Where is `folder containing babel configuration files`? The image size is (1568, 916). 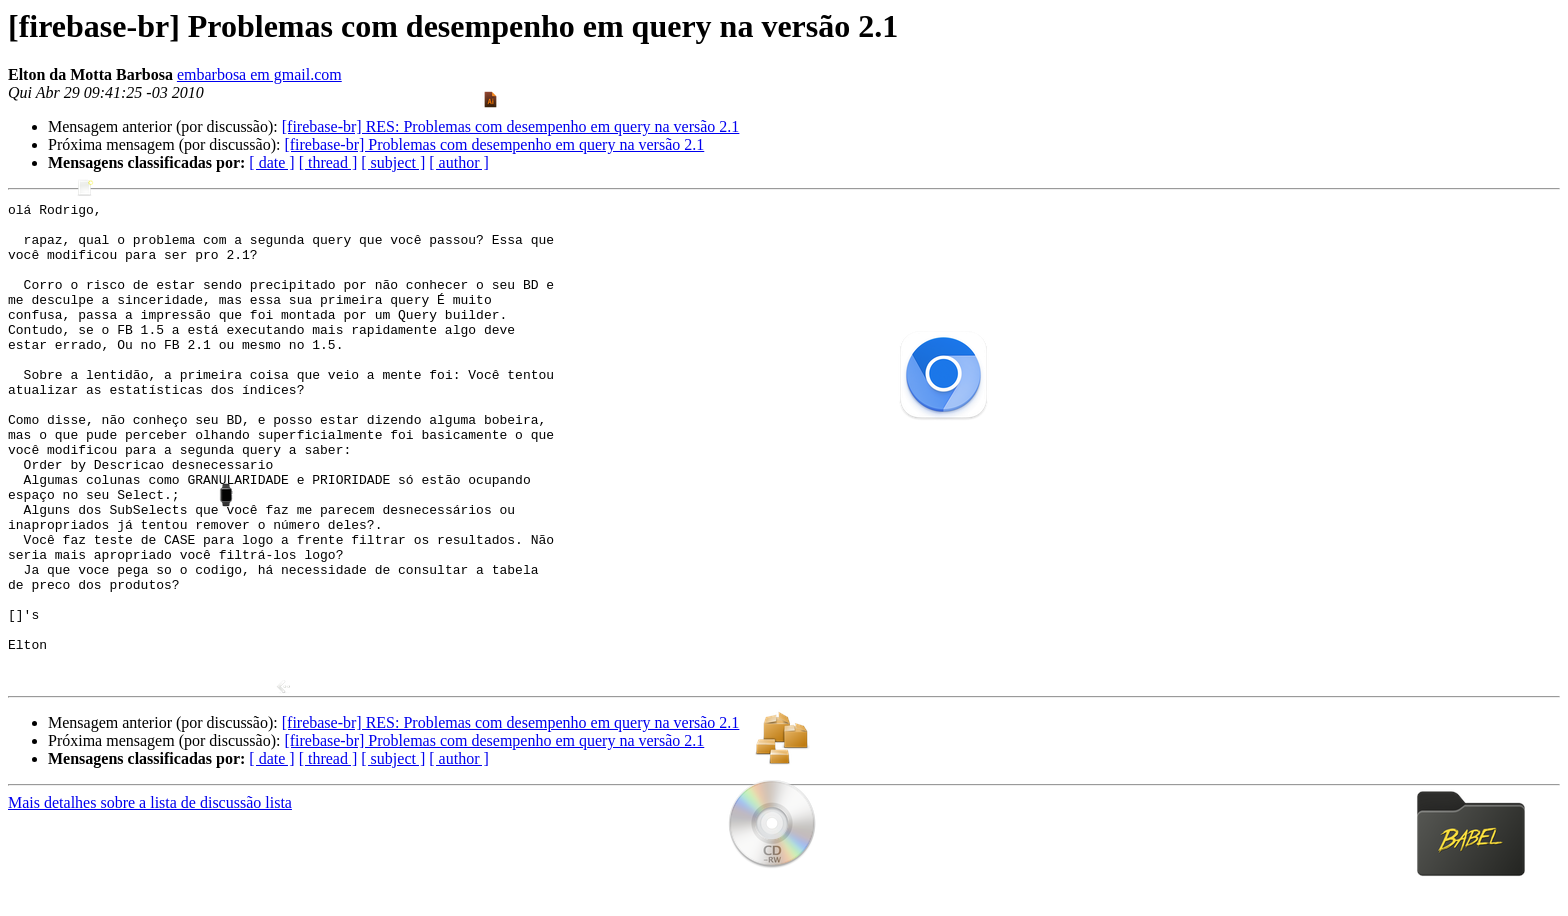 folder containing babel configuration files is located at coordinates (1470, 836).